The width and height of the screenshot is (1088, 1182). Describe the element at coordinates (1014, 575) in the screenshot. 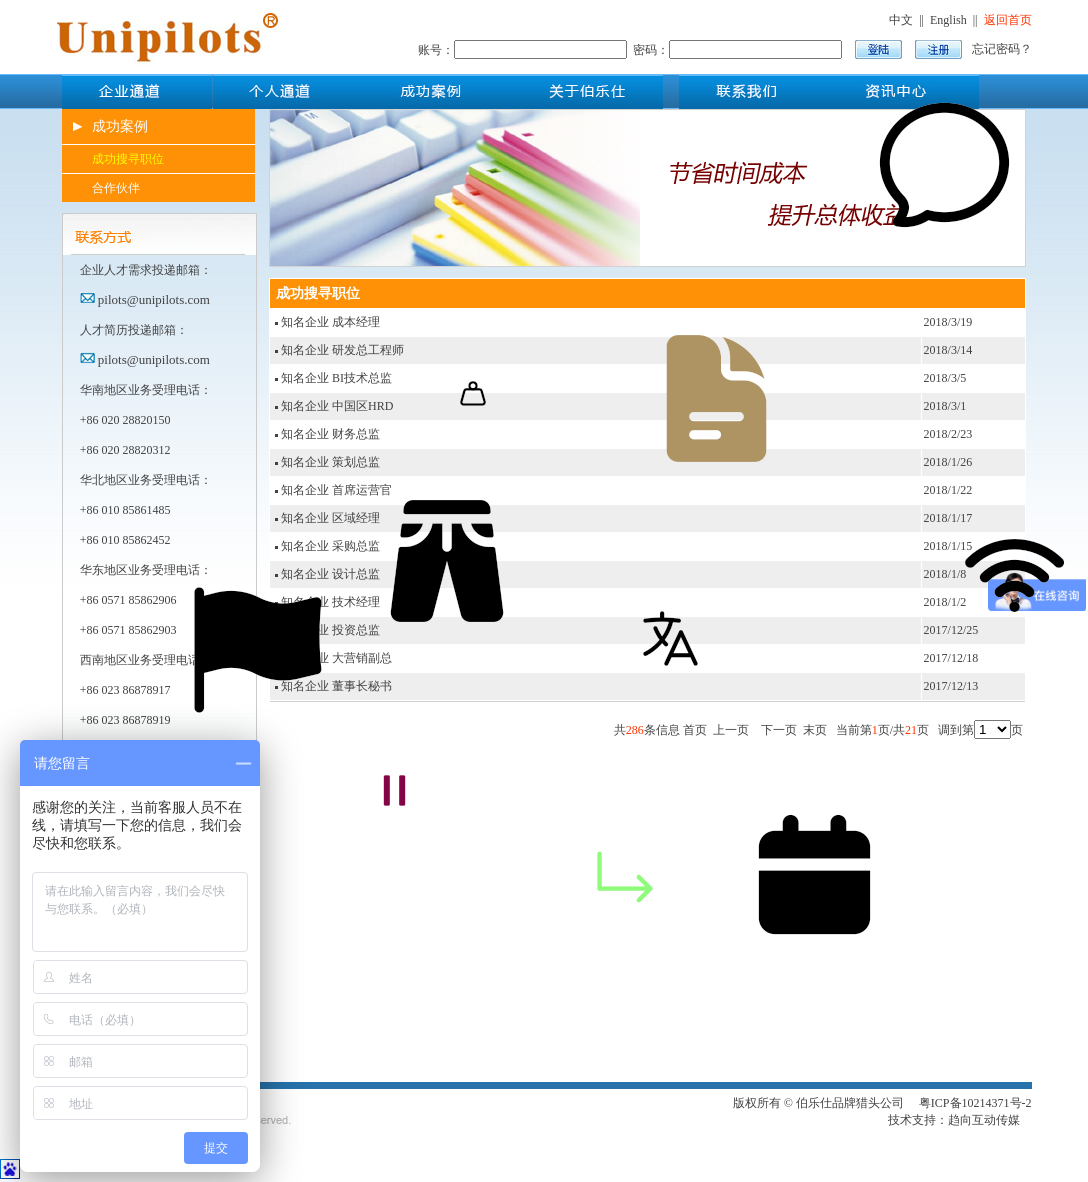

I see `indicates active wifi connection` at that location.